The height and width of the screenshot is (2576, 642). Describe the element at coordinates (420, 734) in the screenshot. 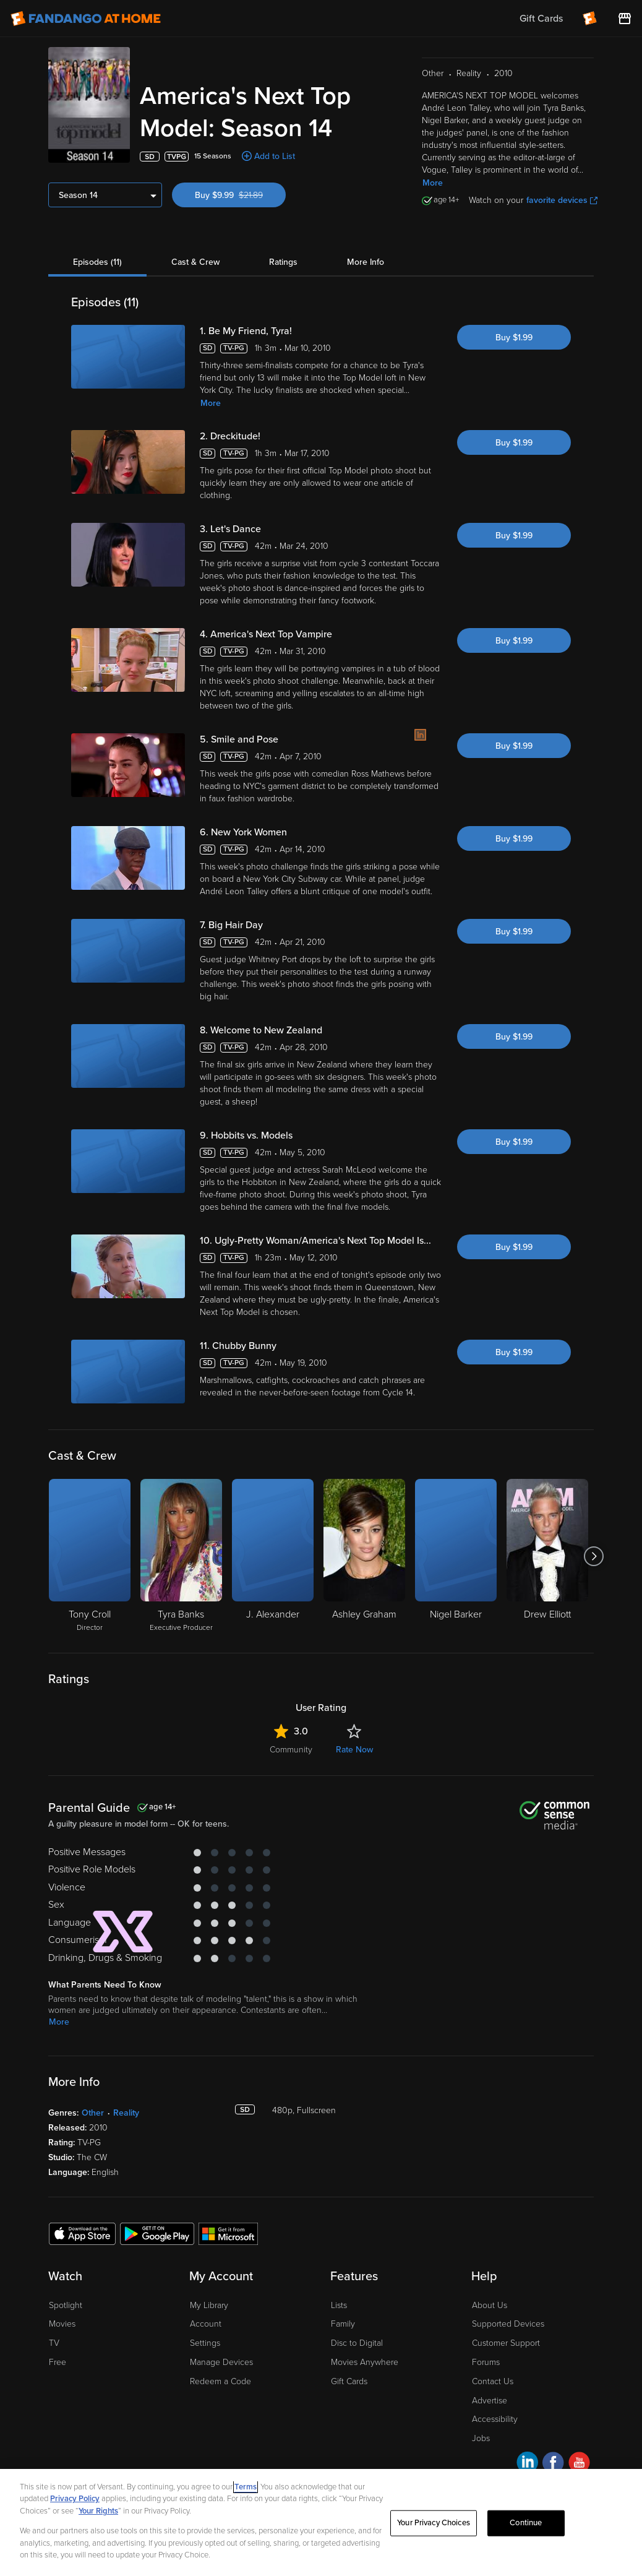

I see `connect with LinkedIn` at that location.